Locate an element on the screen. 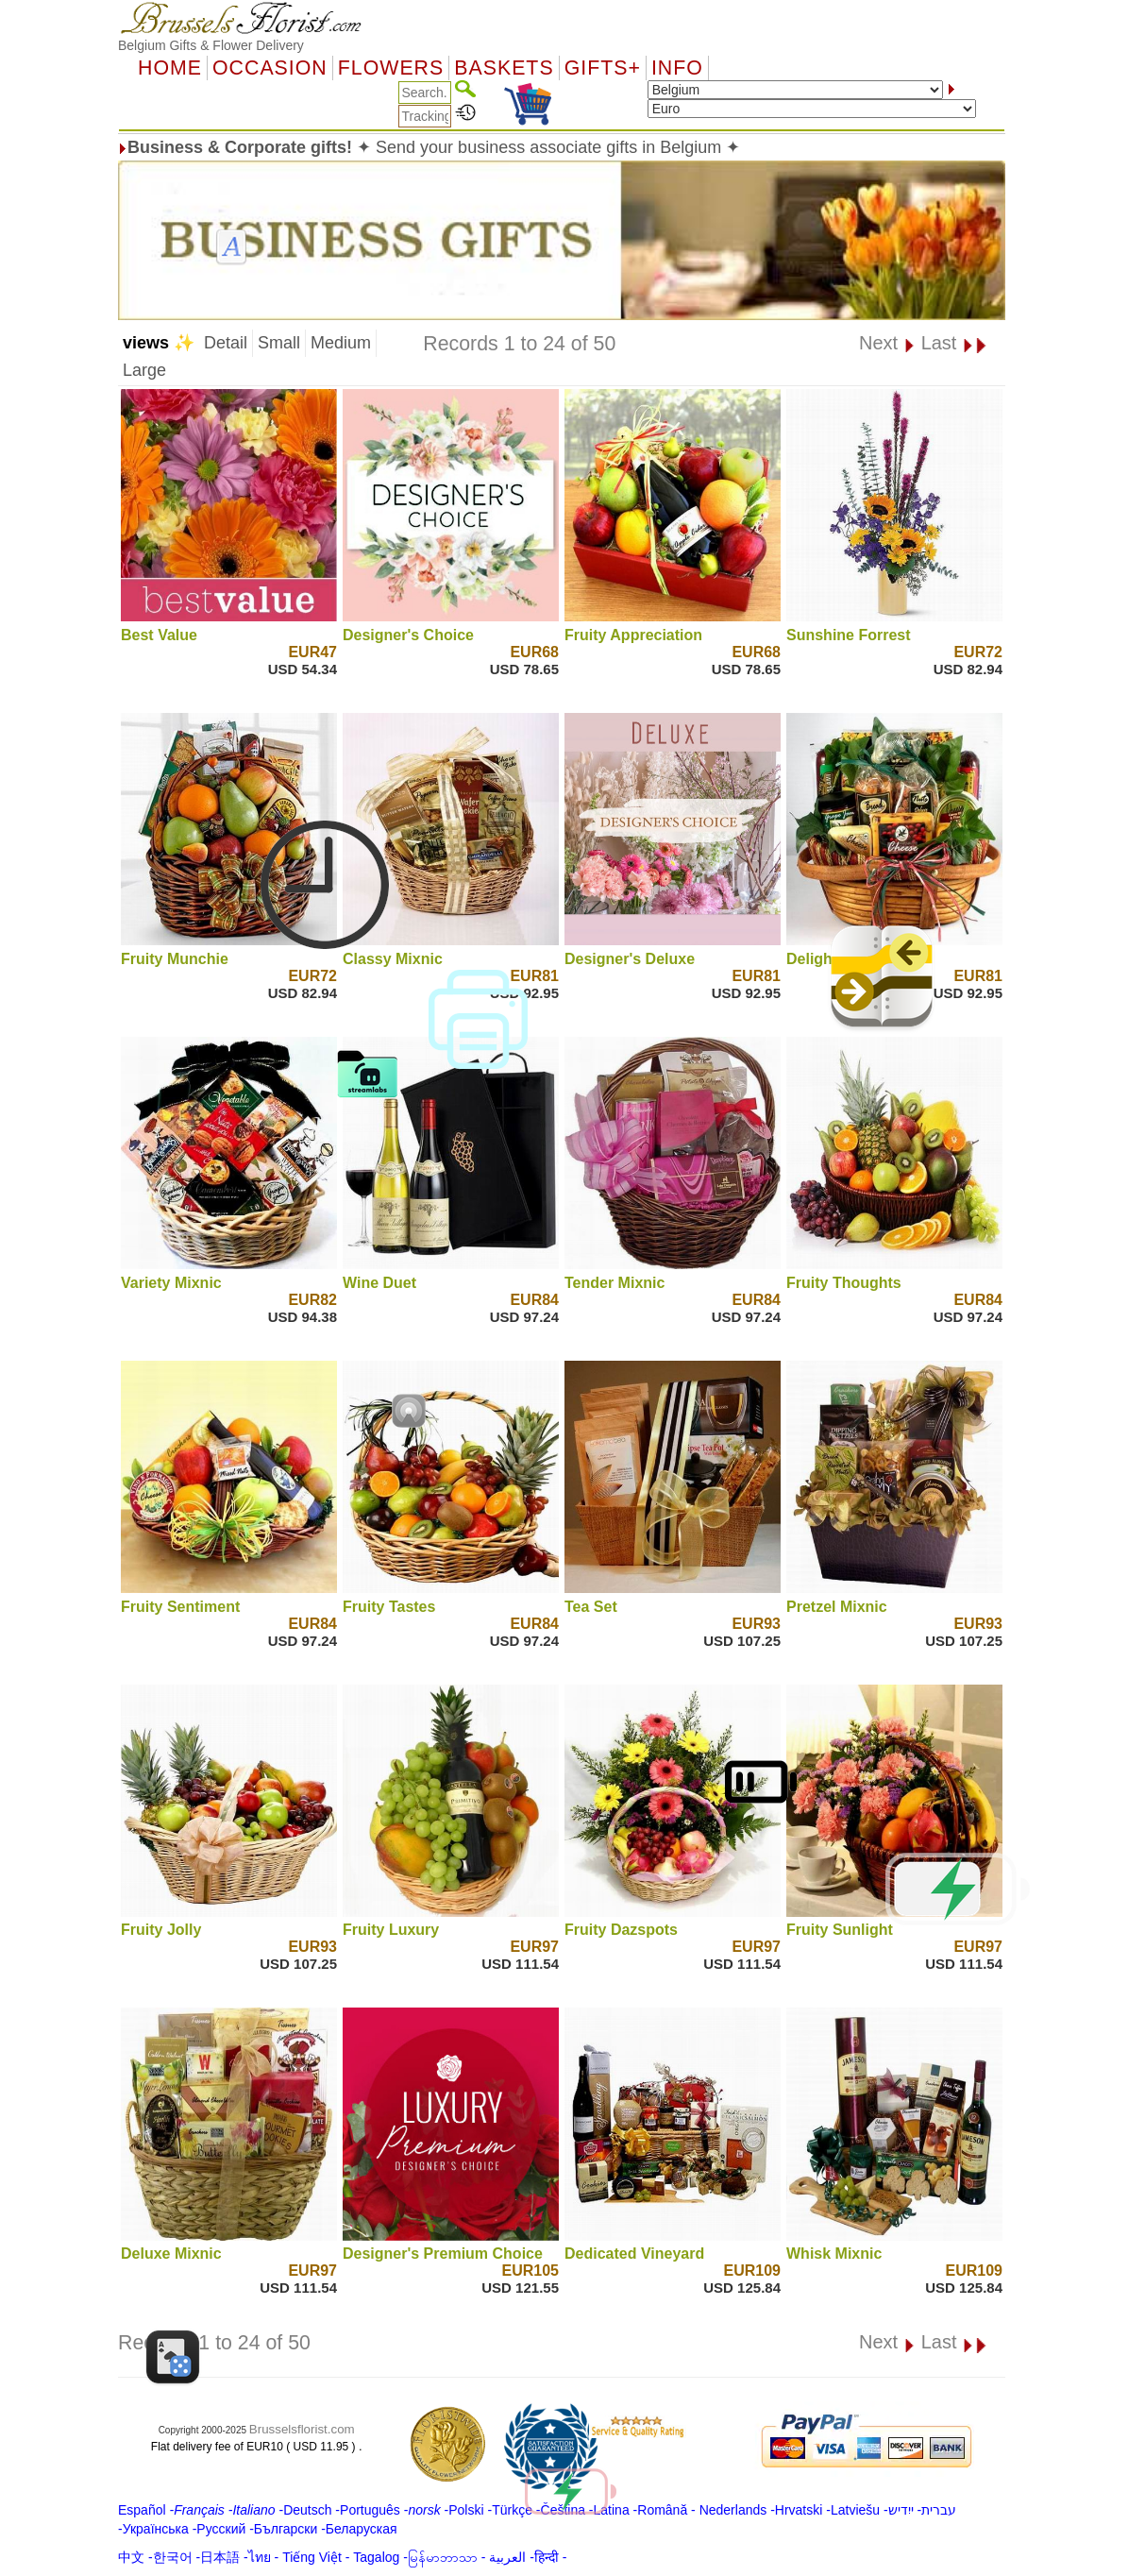 This screenshot has width=1128, height=2576. indicates medium battery level is located at coordinates (761, 1782).